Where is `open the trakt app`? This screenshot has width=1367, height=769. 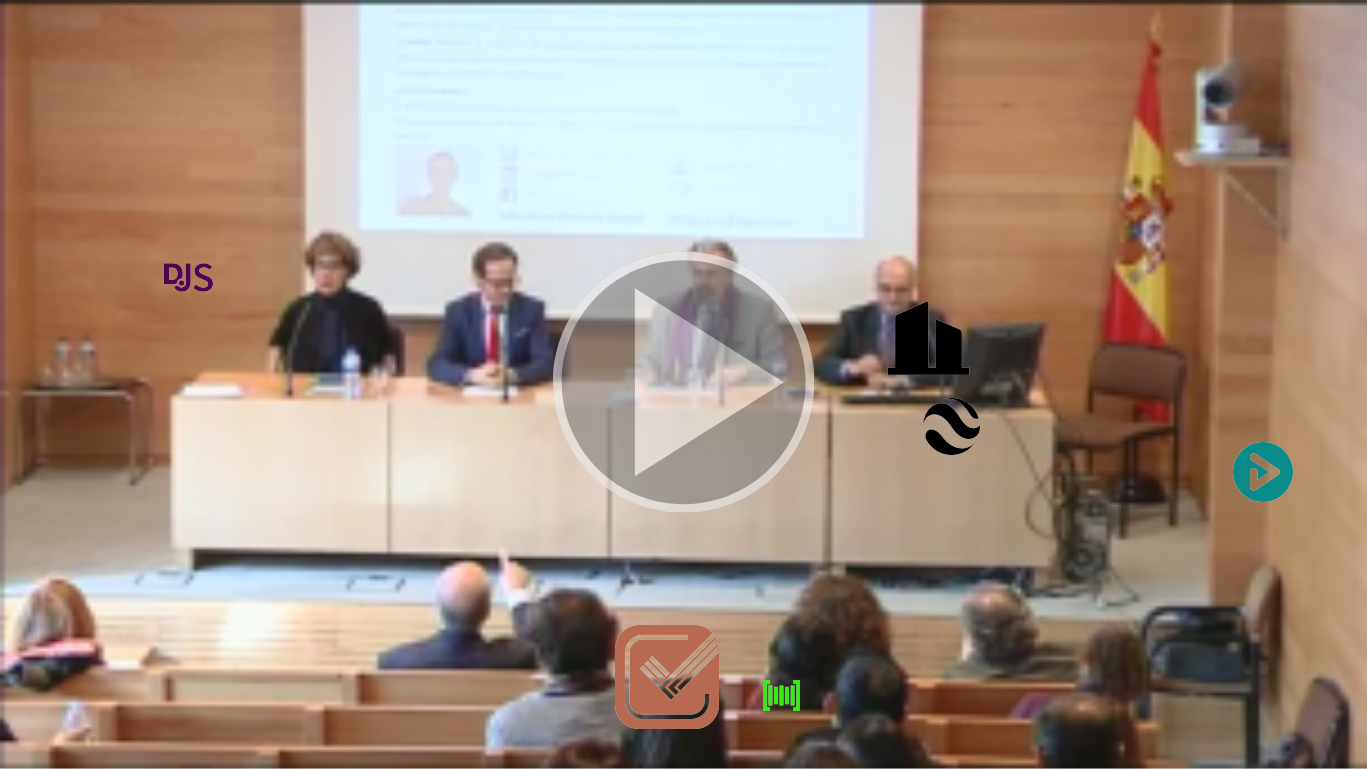 open the trakt app is located at coordinates (667, 677).